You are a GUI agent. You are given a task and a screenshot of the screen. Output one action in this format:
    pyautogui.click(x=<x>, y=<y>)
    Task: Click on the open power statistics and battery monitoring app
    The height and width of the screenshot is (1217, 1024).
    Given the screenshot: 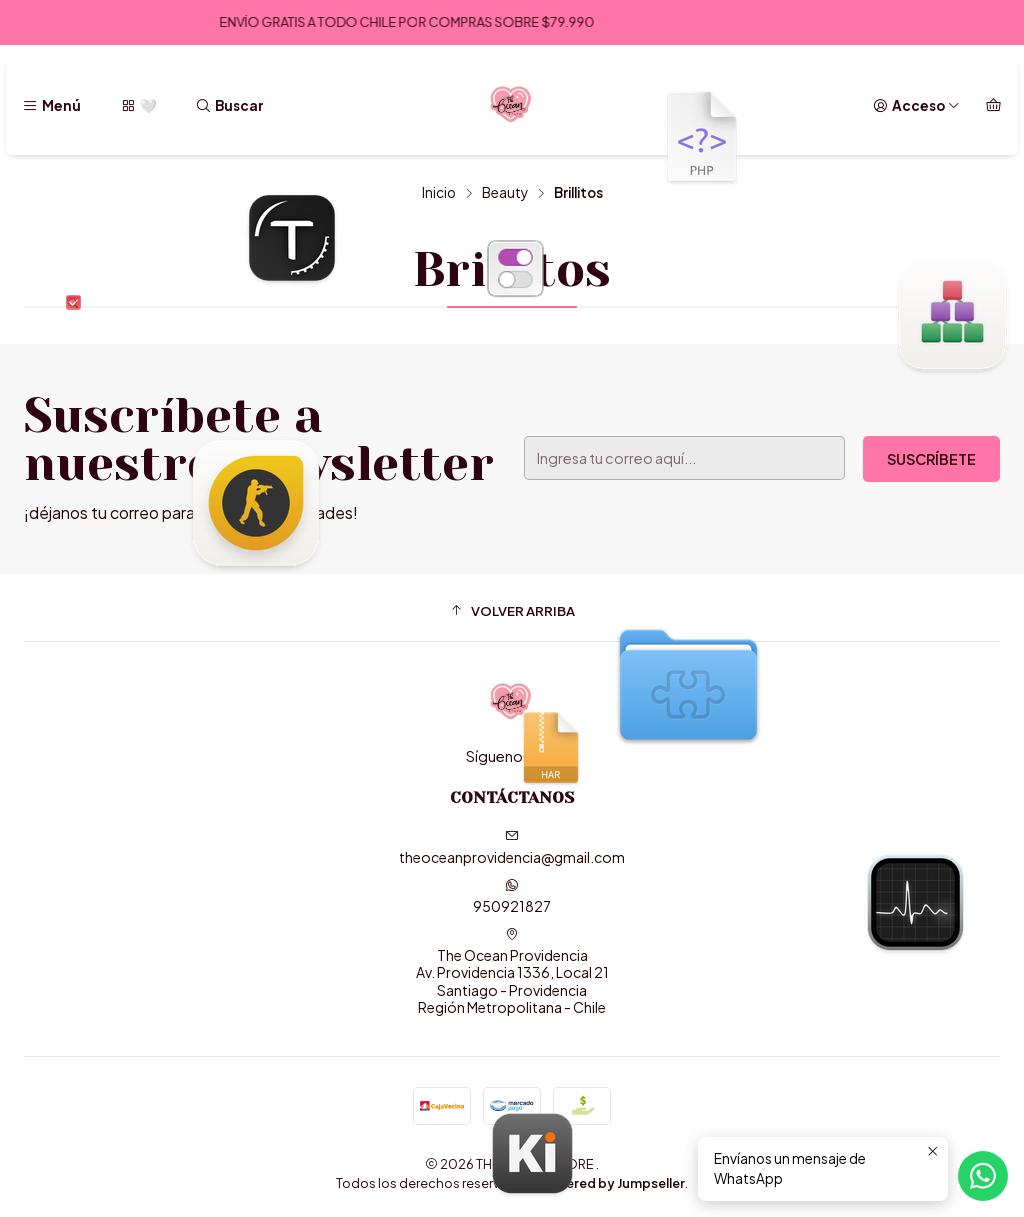 What is the action you would take?
    pyautogui.click(x=915, y=902)
    